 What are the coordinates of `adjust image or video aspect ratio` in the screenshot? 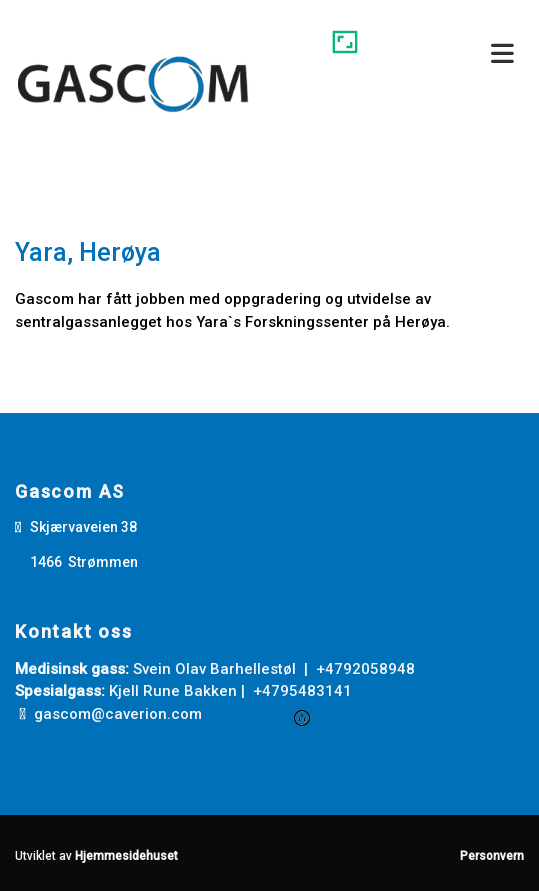 It's located at (345, 42).